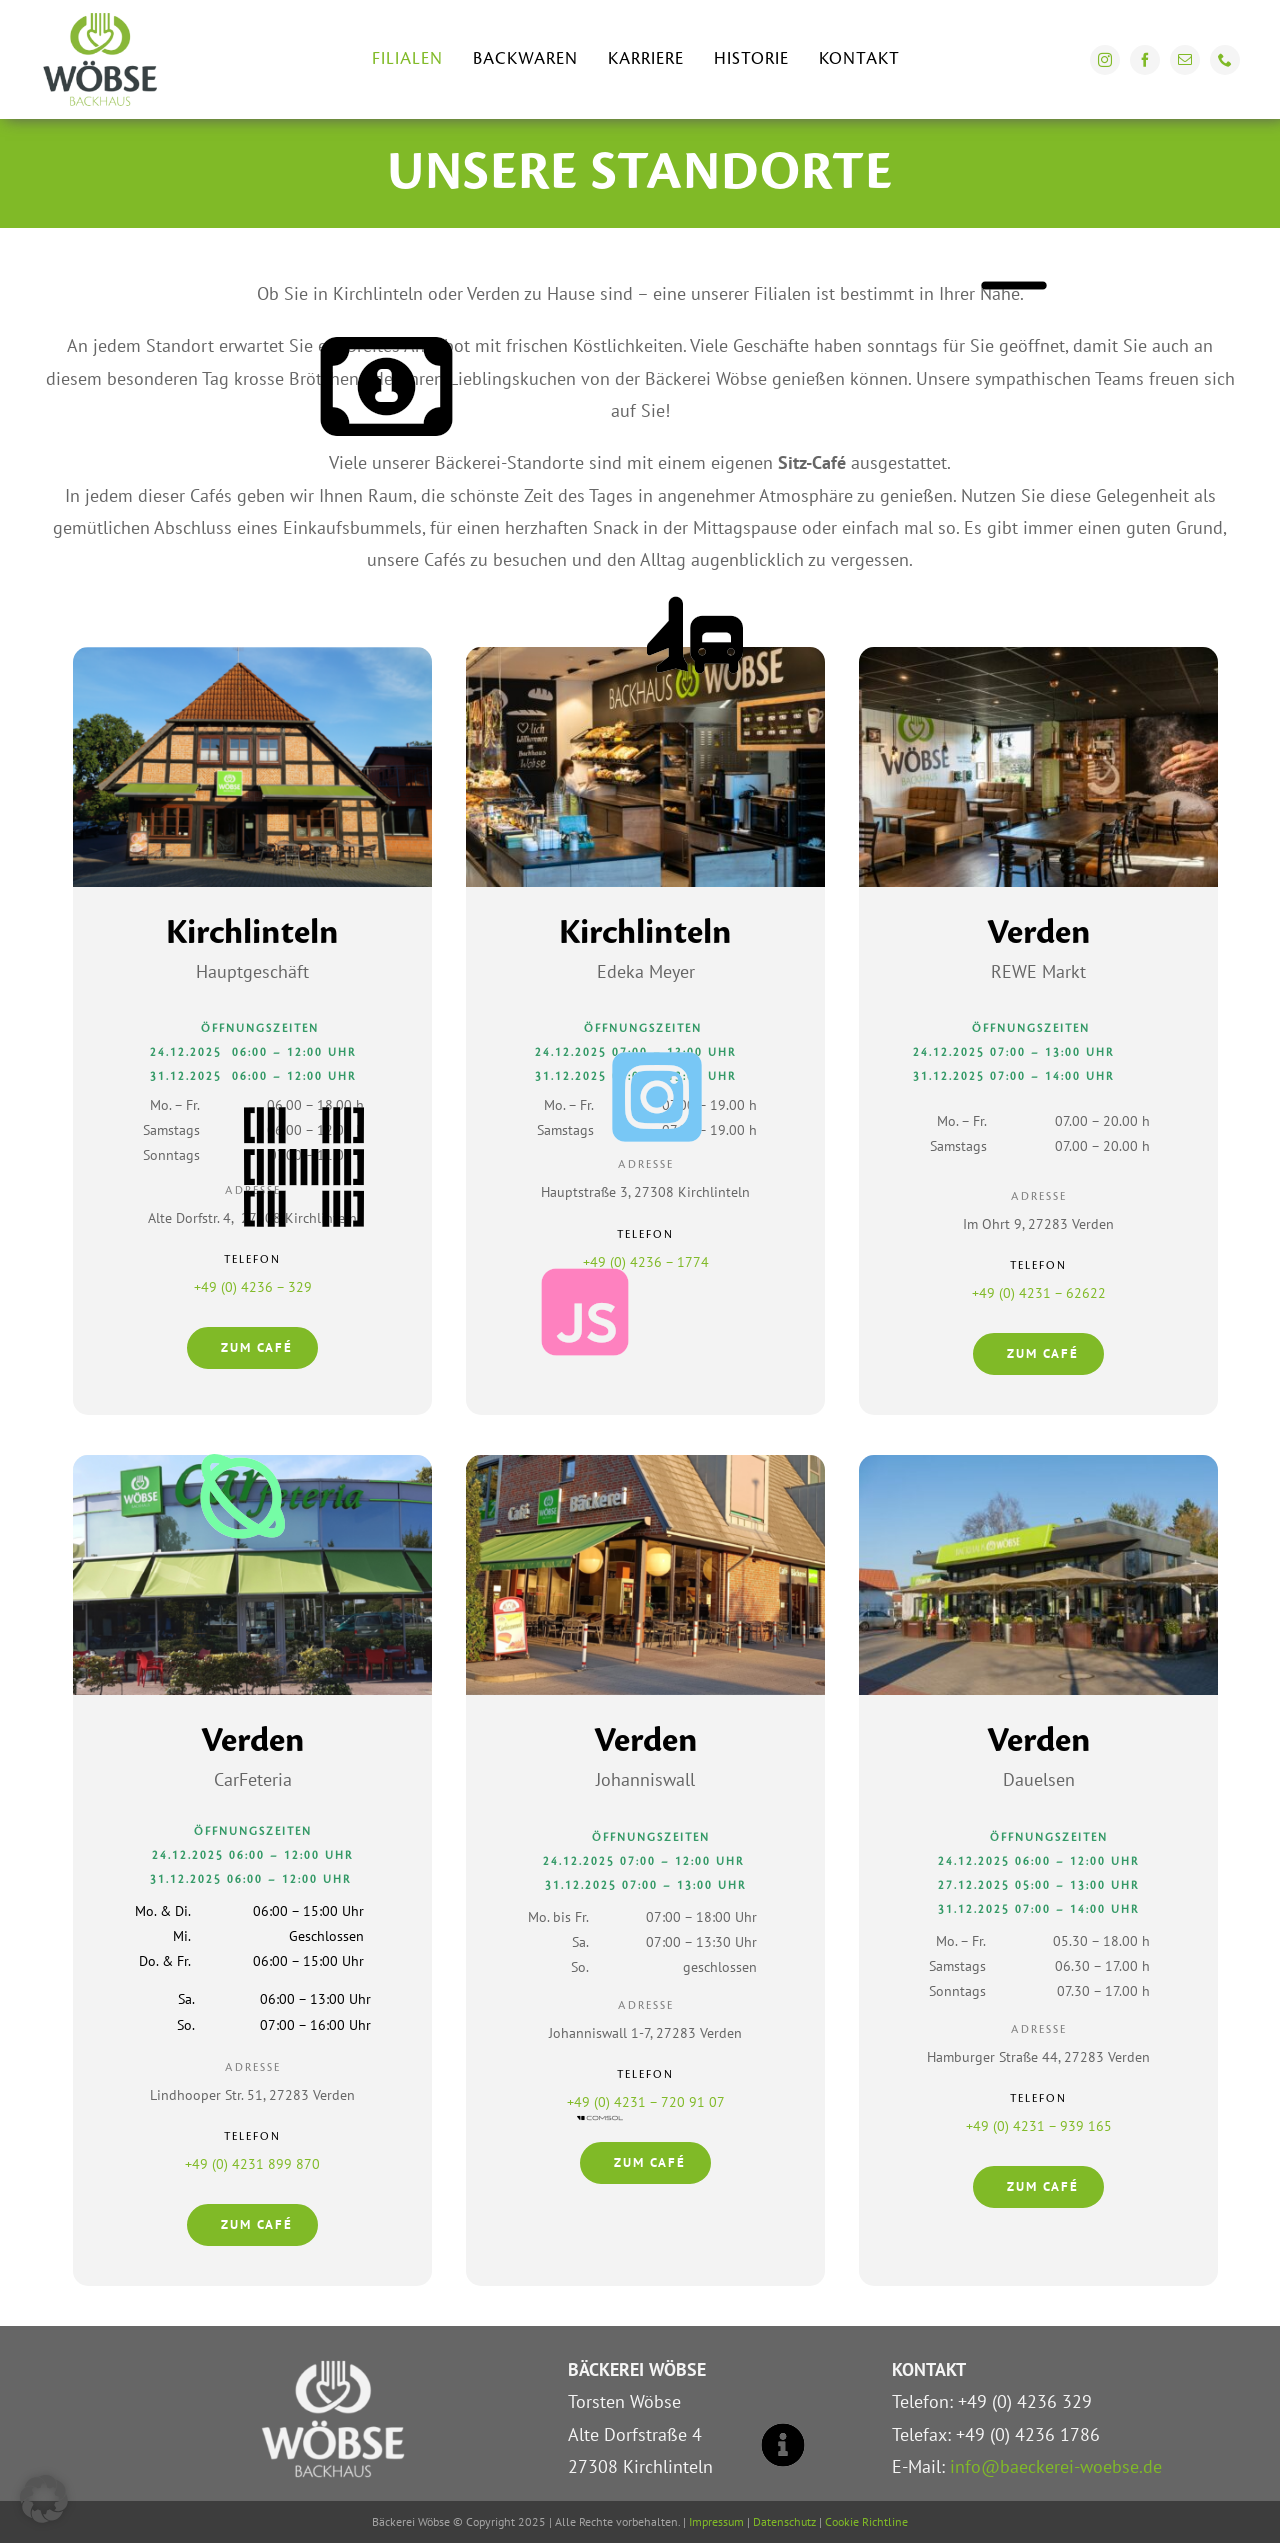 This screenshot has height=2543, width=1280. I want to click on view payment or billing information, so click(386, 386).